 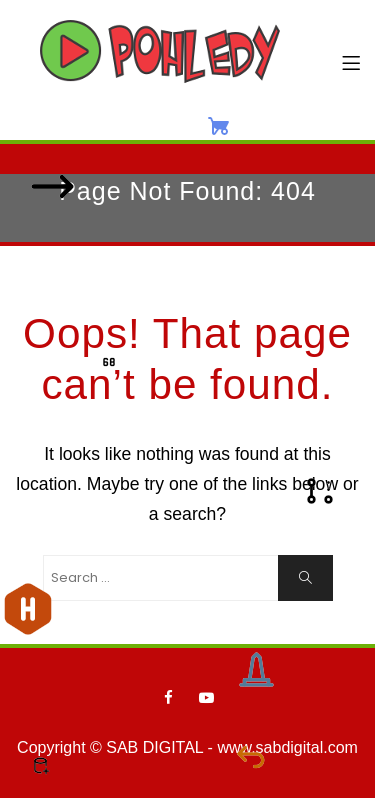 I want to click on access help or documentation, so click(x=28, y=609).